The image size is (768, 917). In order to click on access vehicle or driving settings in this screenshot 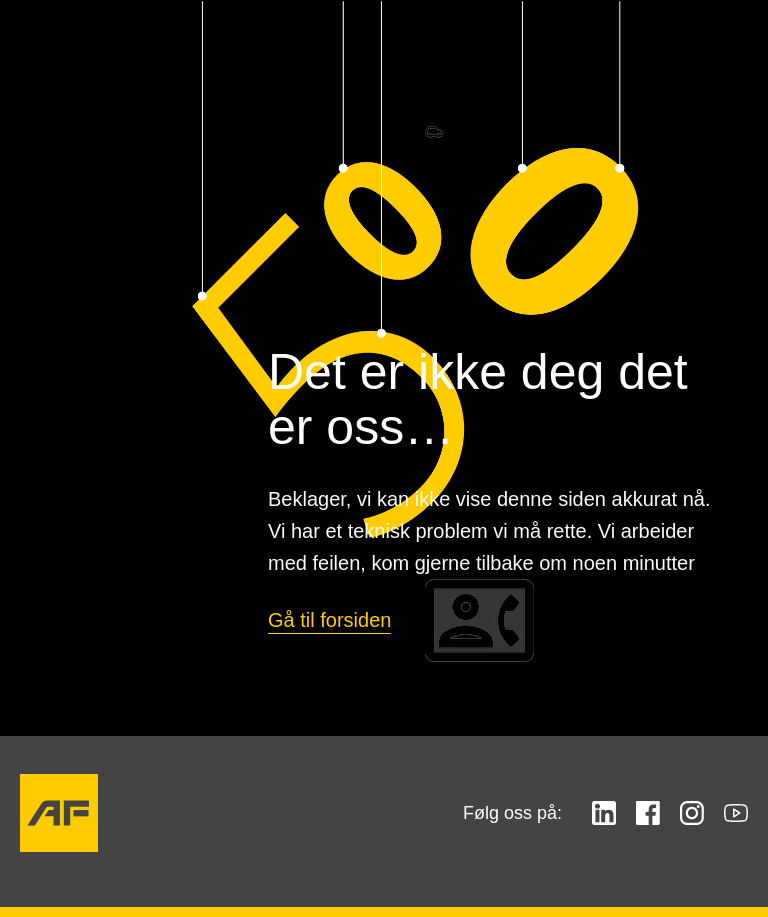, I will do `click(434, 131)`.